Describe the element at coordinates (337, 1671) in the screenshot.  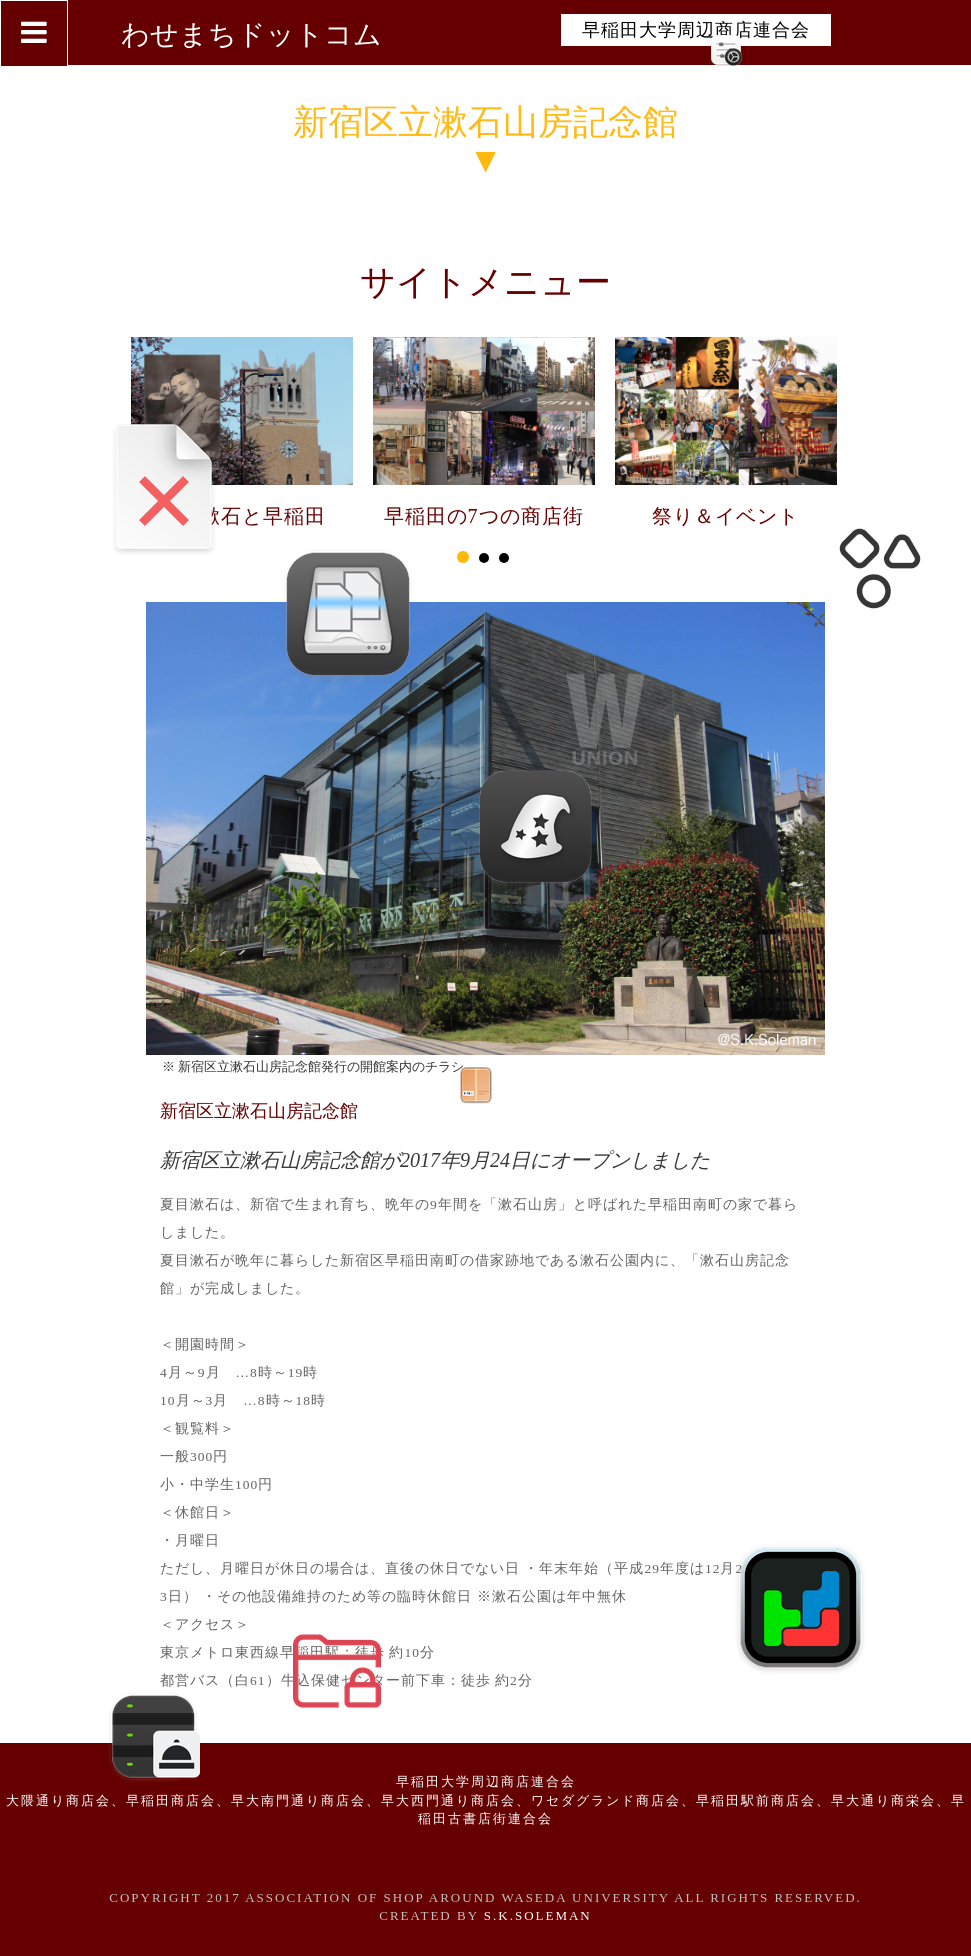
I see `encrypted vault folder access error` at that location.